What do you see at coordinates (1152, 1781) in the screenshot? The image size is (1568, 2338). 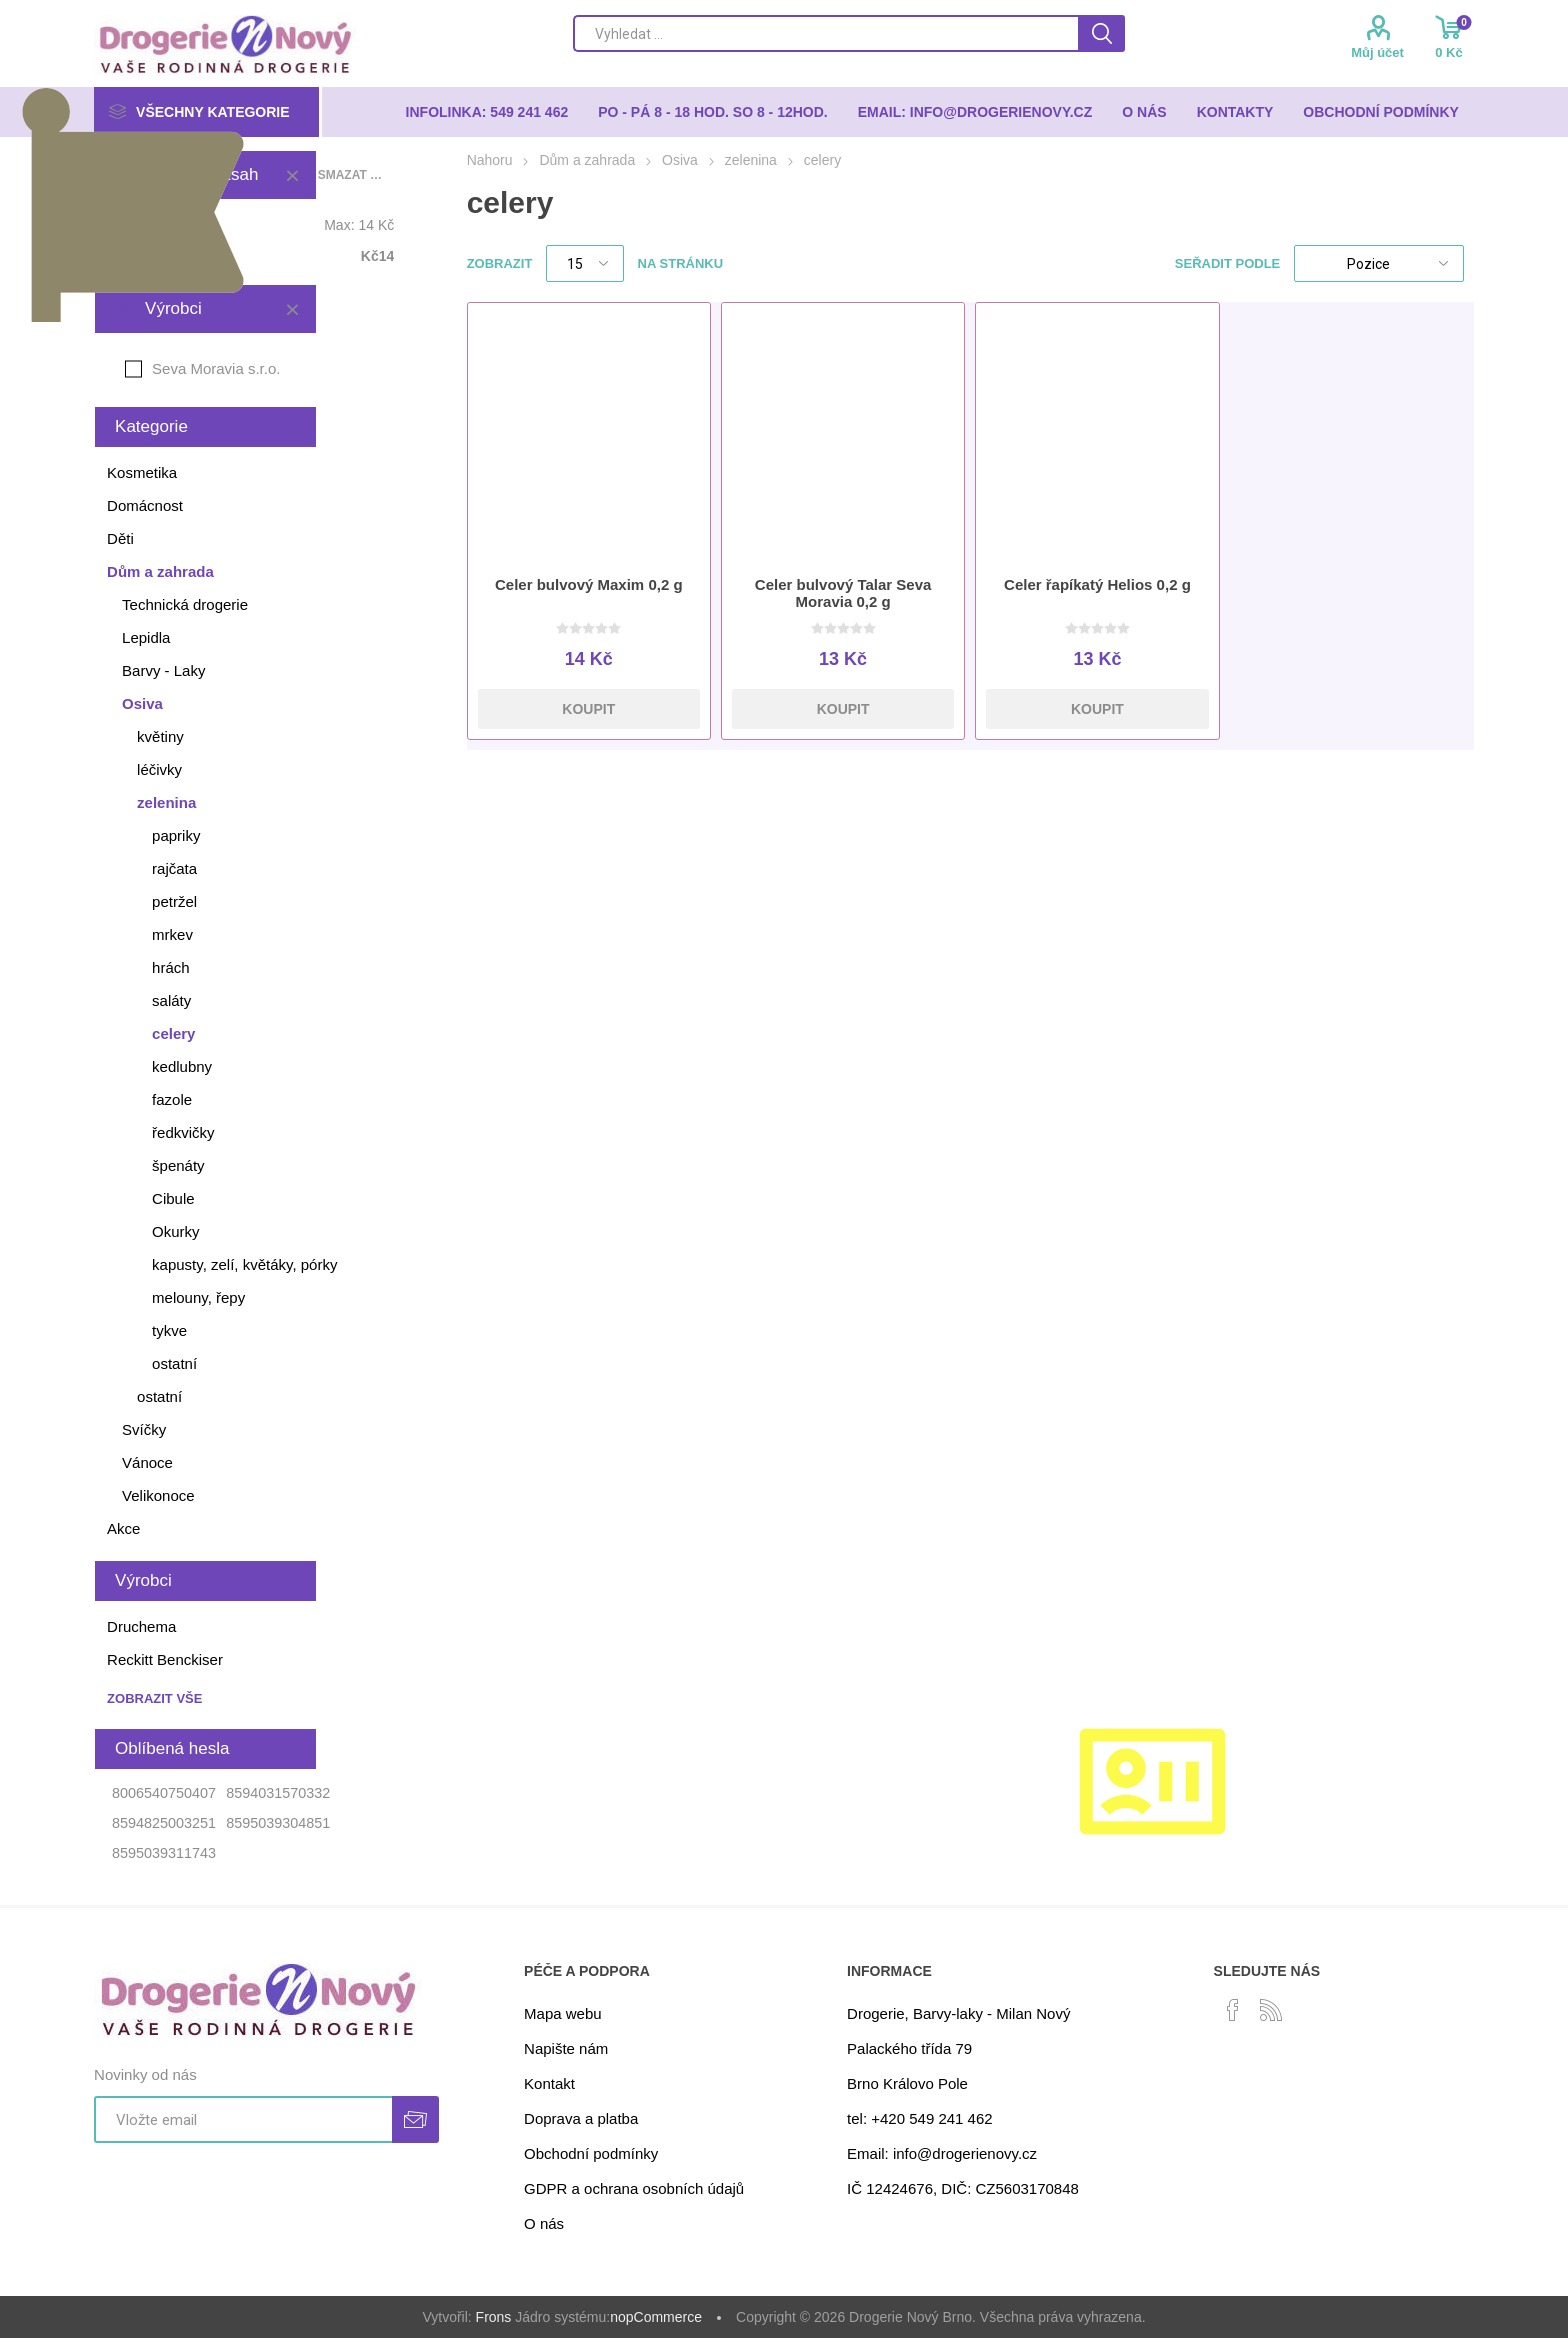 I see `pending pass or credential awaiting approval` at bounding box center [1152, 1781].